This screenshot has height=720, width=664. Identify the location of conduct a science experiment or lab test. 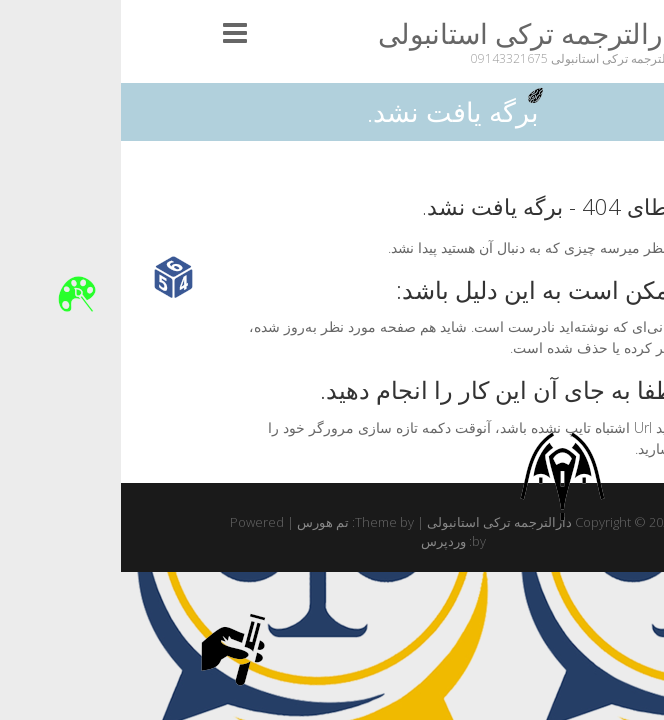
(236, 649).